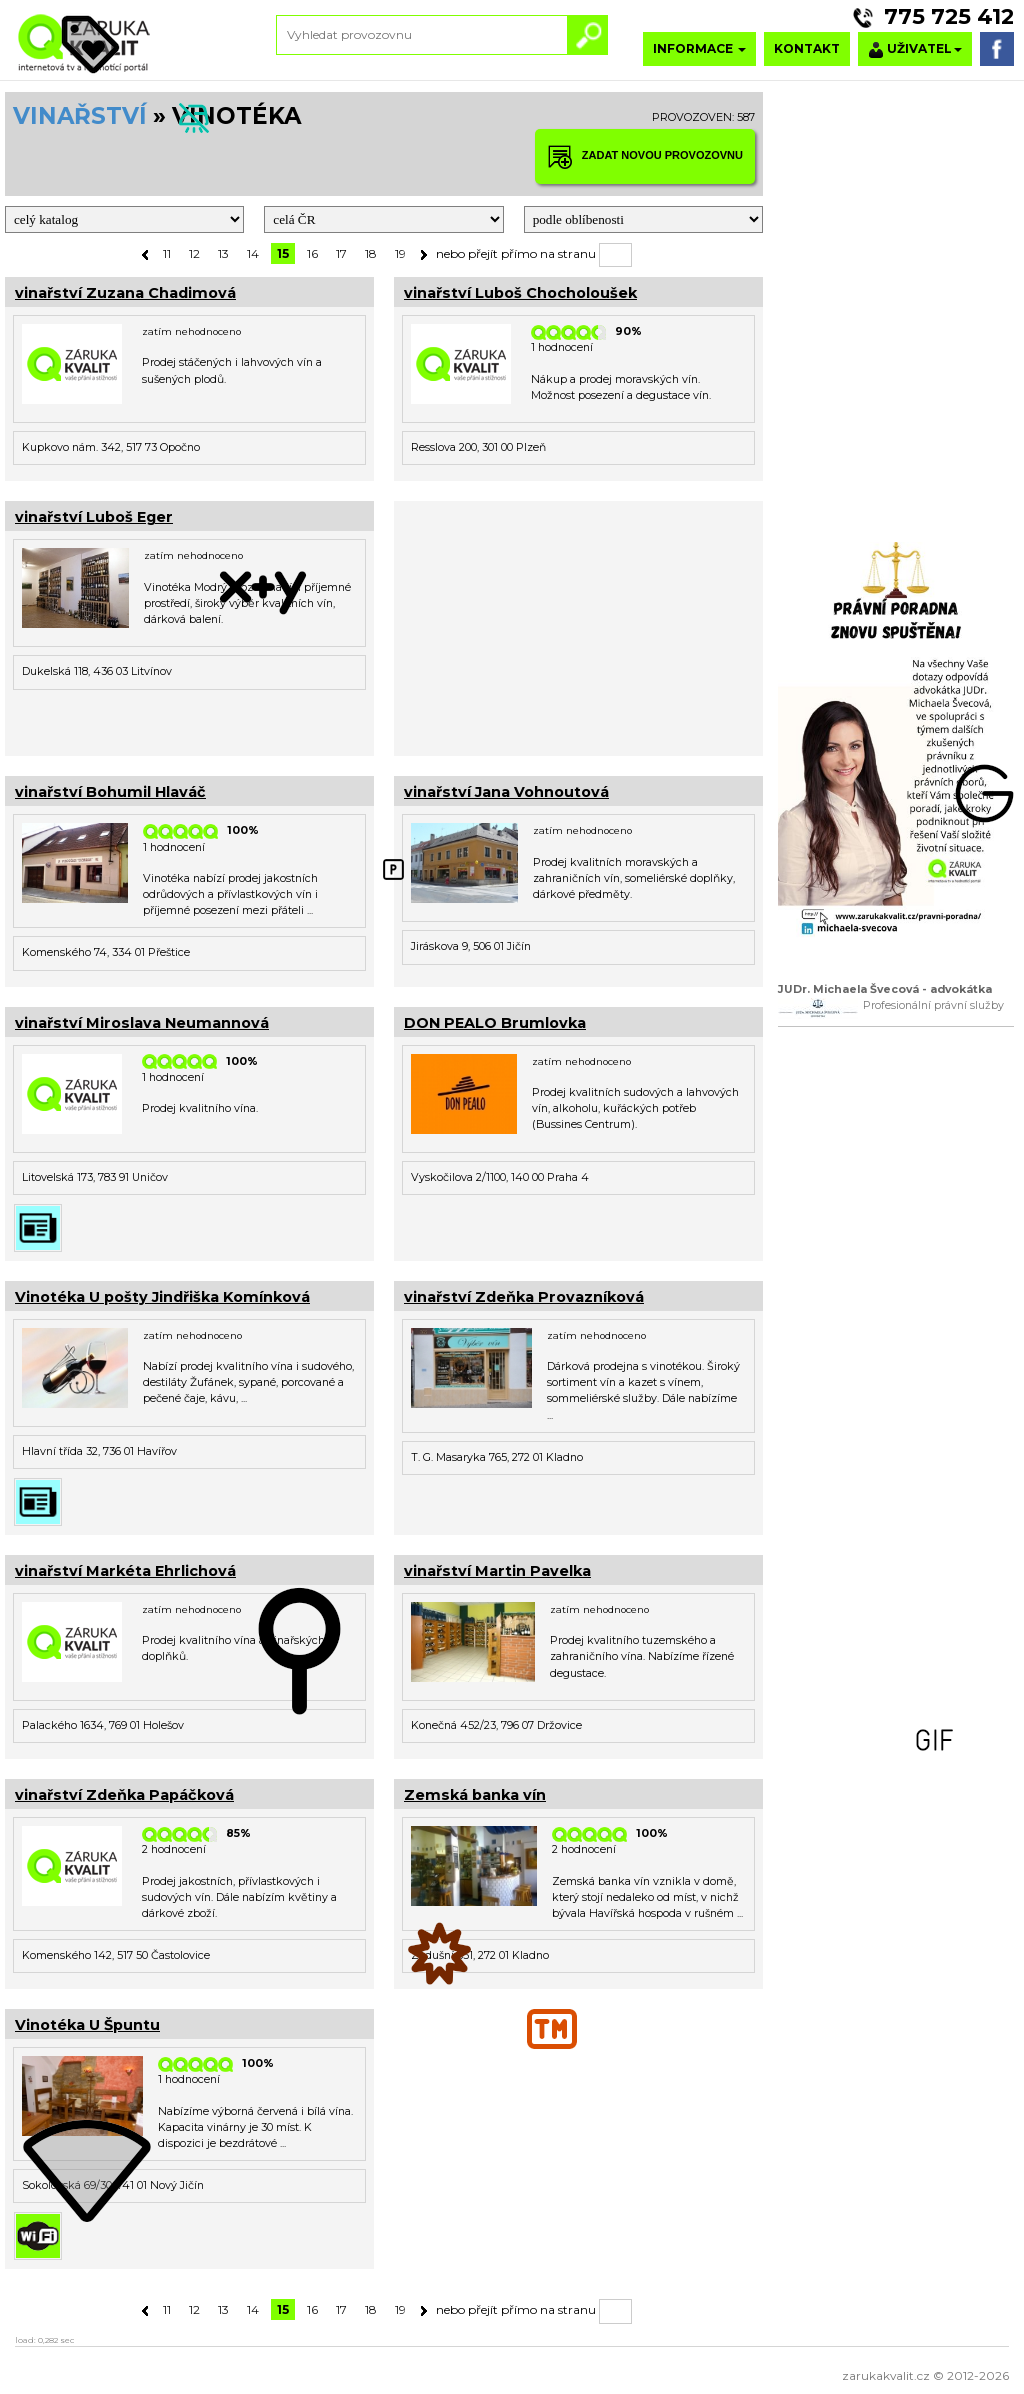 The width and height of the screenshot is (1024, 2394). I want to click on access math or calculator functions, so click(263, 587).